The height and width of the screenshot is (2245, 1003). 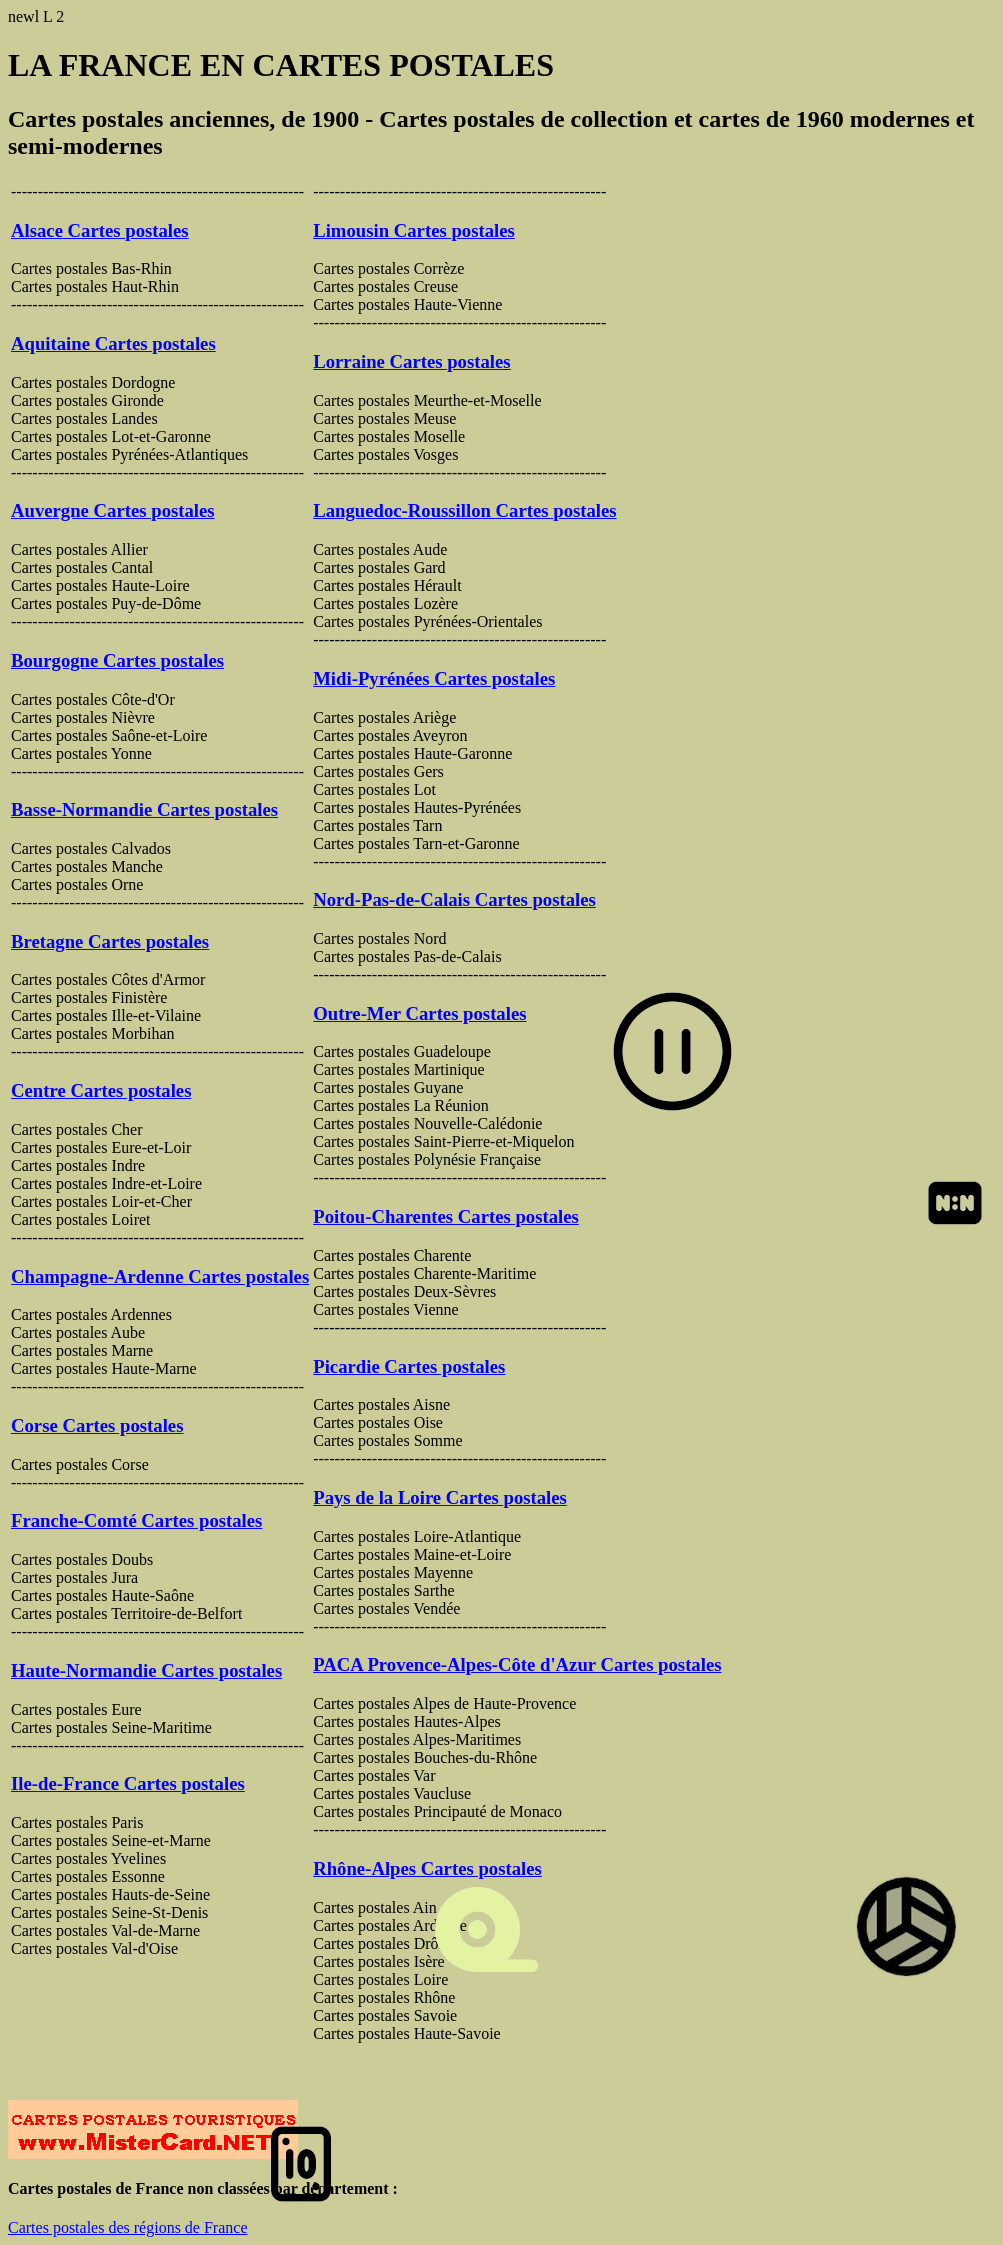 I want to click on represents a 10 playing card in a card game, so click(x=301, y=2164).